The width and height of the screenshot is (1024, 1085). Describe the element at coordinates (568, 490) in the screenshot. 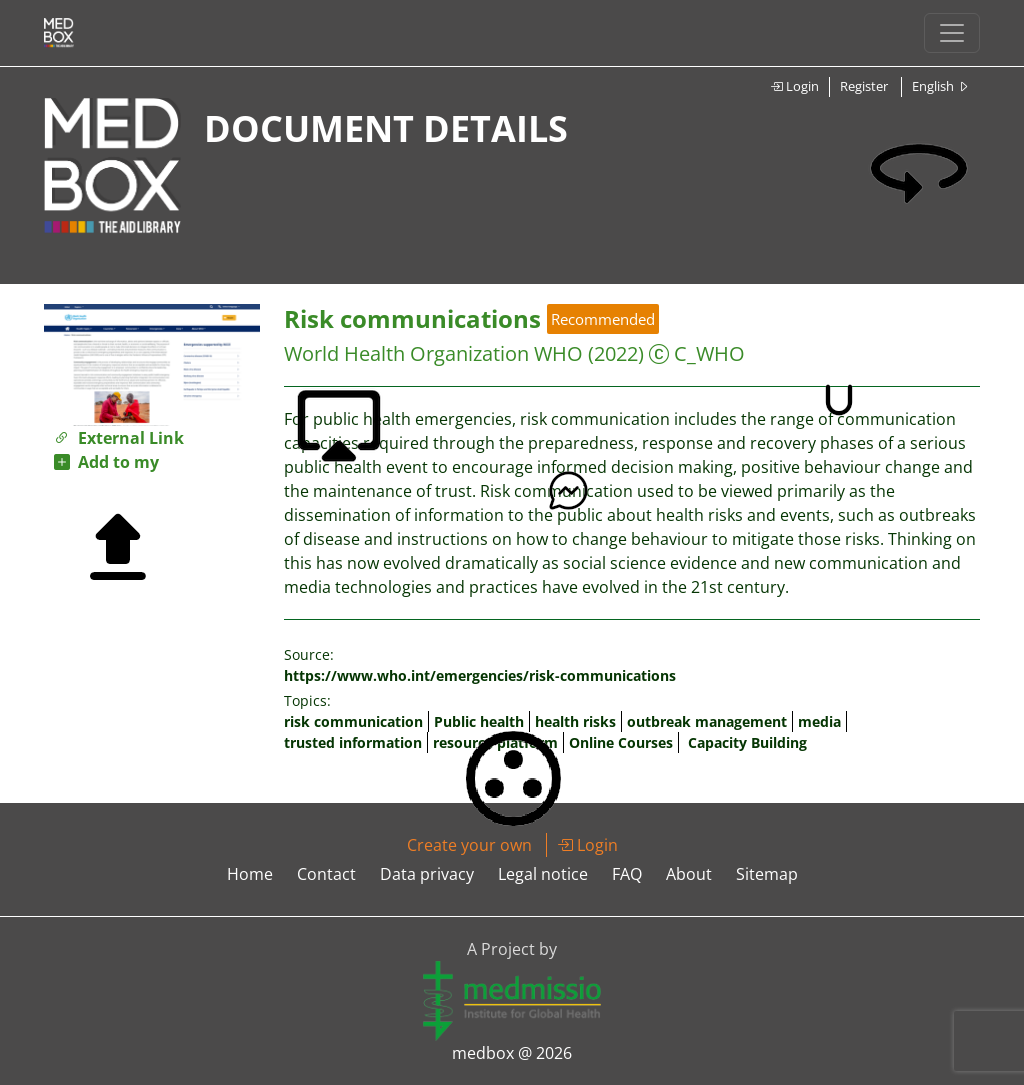

I see `open Facebook Messenger` at that location.